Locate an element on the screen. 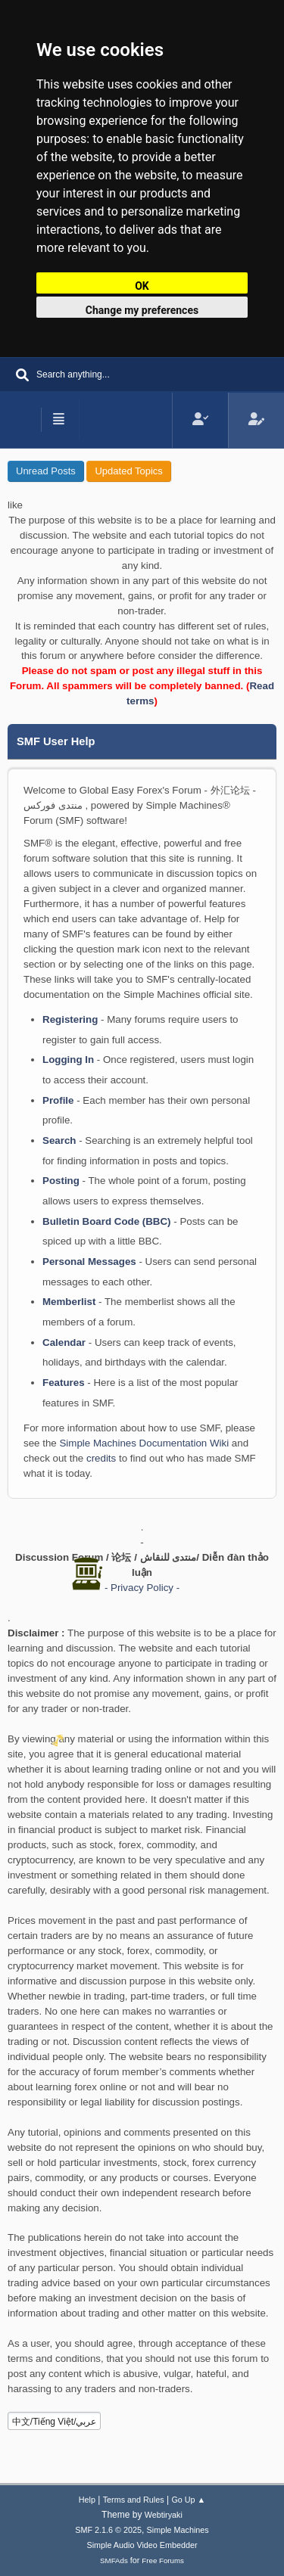 The image size is (284, 2576). open slot machine game is located at coordinates (86, 1574).